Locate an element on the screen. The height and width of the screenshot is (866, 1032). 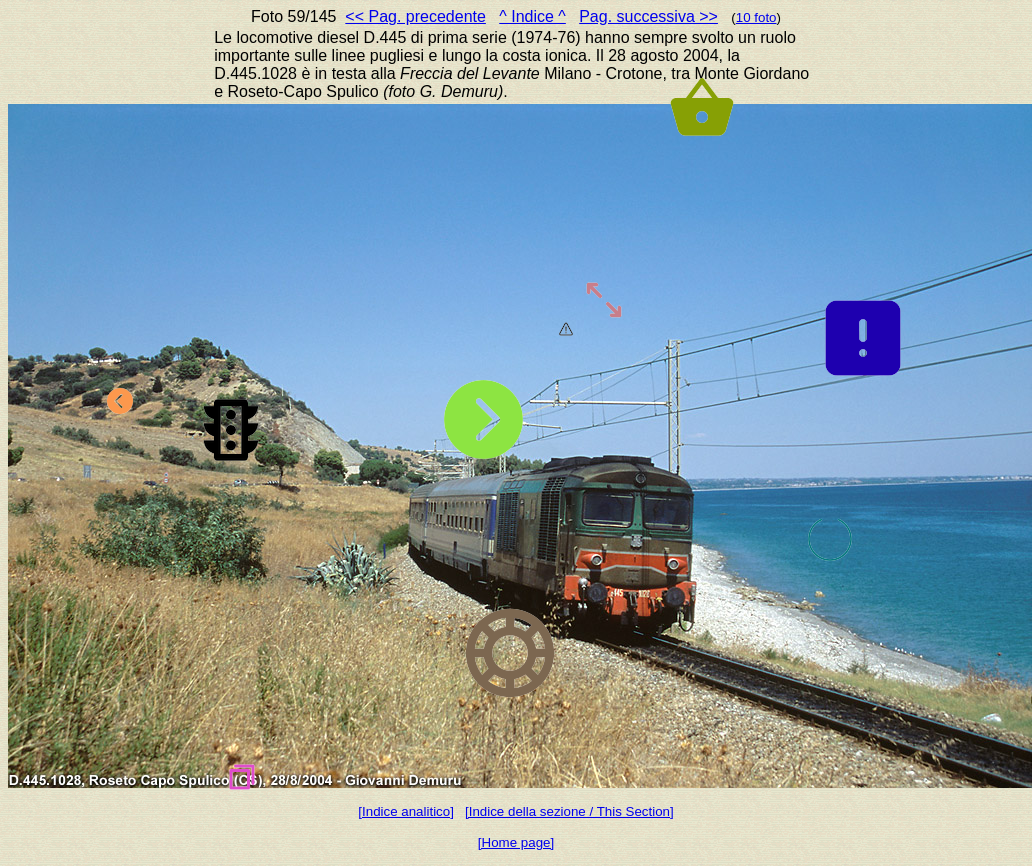
view your shopping basket is located at coordinates (702, 108).